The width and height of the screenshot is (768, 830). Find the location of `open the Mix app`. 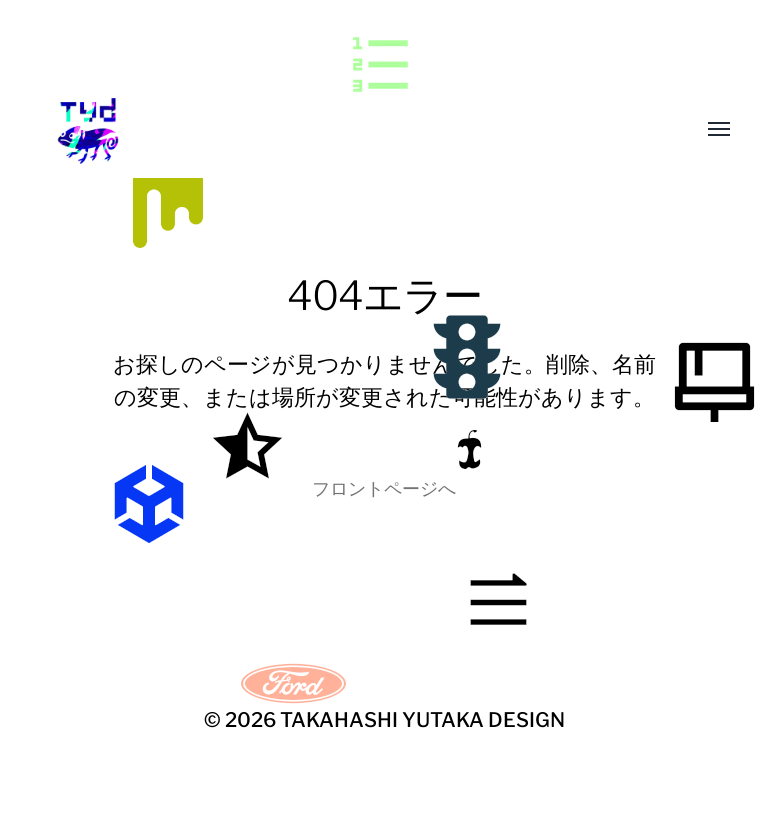

open the Mix app is located at coordinates (168, 213).